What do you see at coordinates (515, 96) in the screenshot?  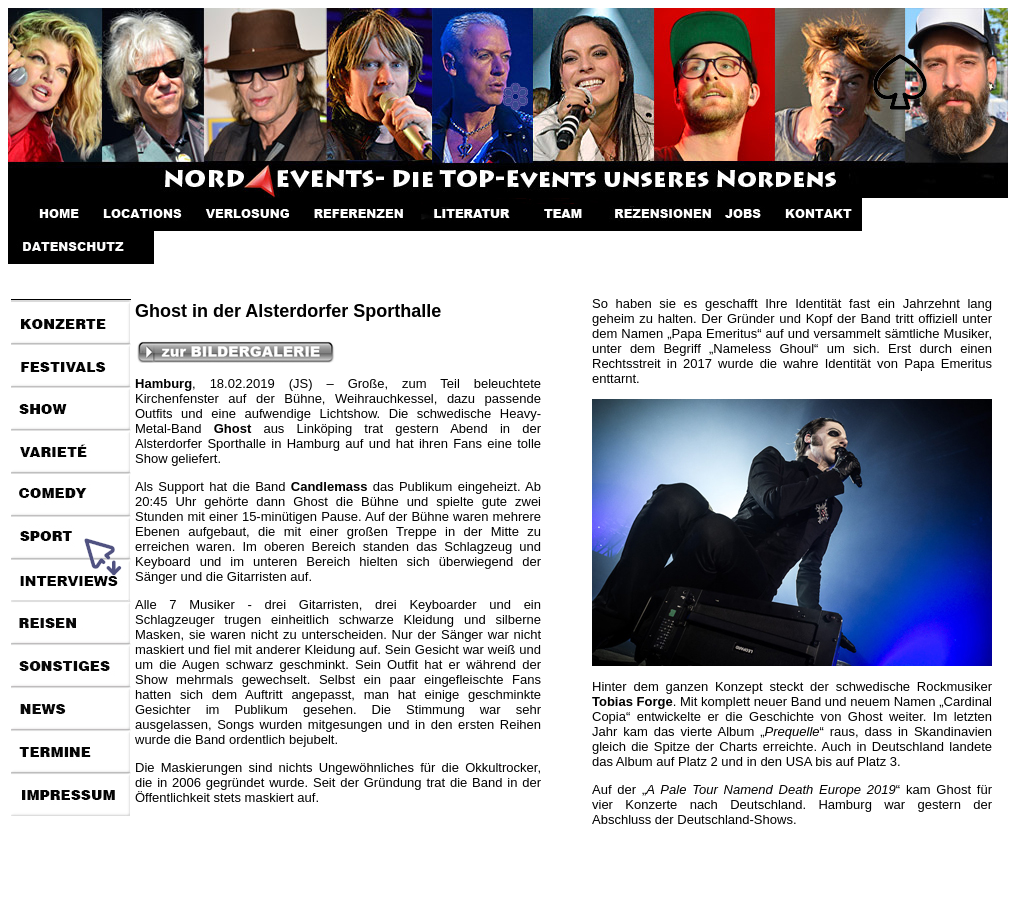 I see `access garden or plant care features` at bounding box center [515, 96].